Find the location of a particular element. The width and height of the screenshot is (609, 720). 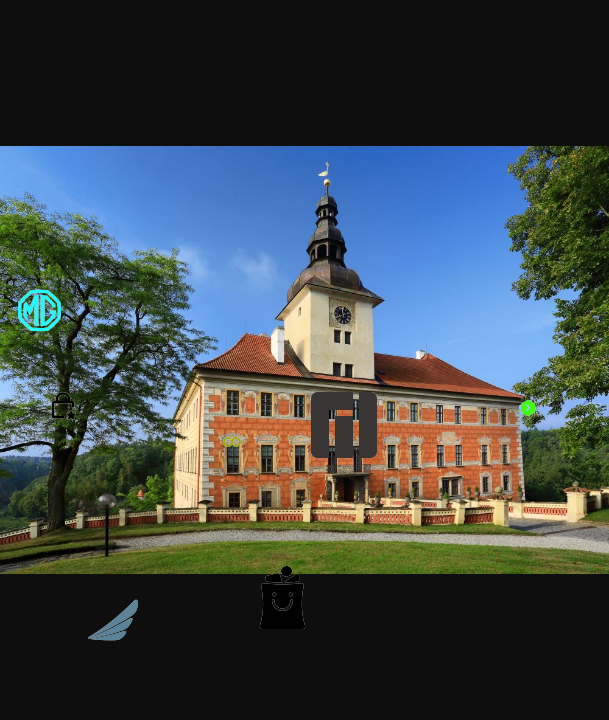

manjaro linux operating system logo is located at coordinates (344, 425).